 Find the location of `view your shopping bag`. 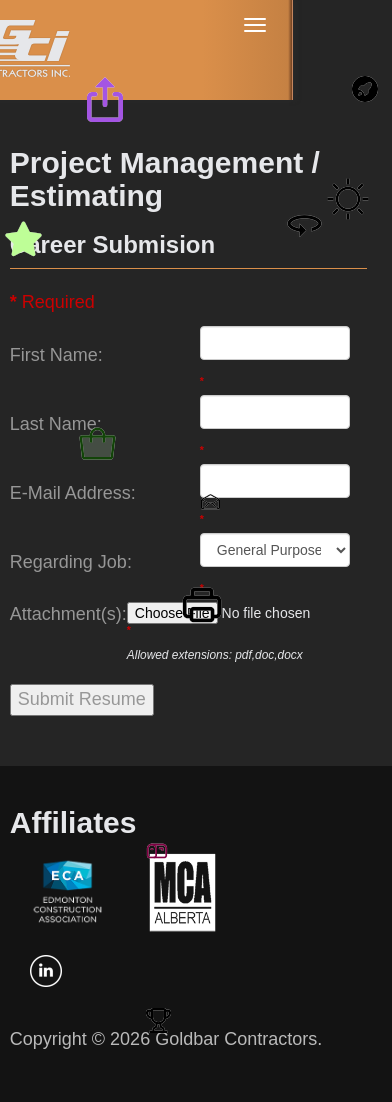

view your shopping bag is located at coordinates (97, 445).